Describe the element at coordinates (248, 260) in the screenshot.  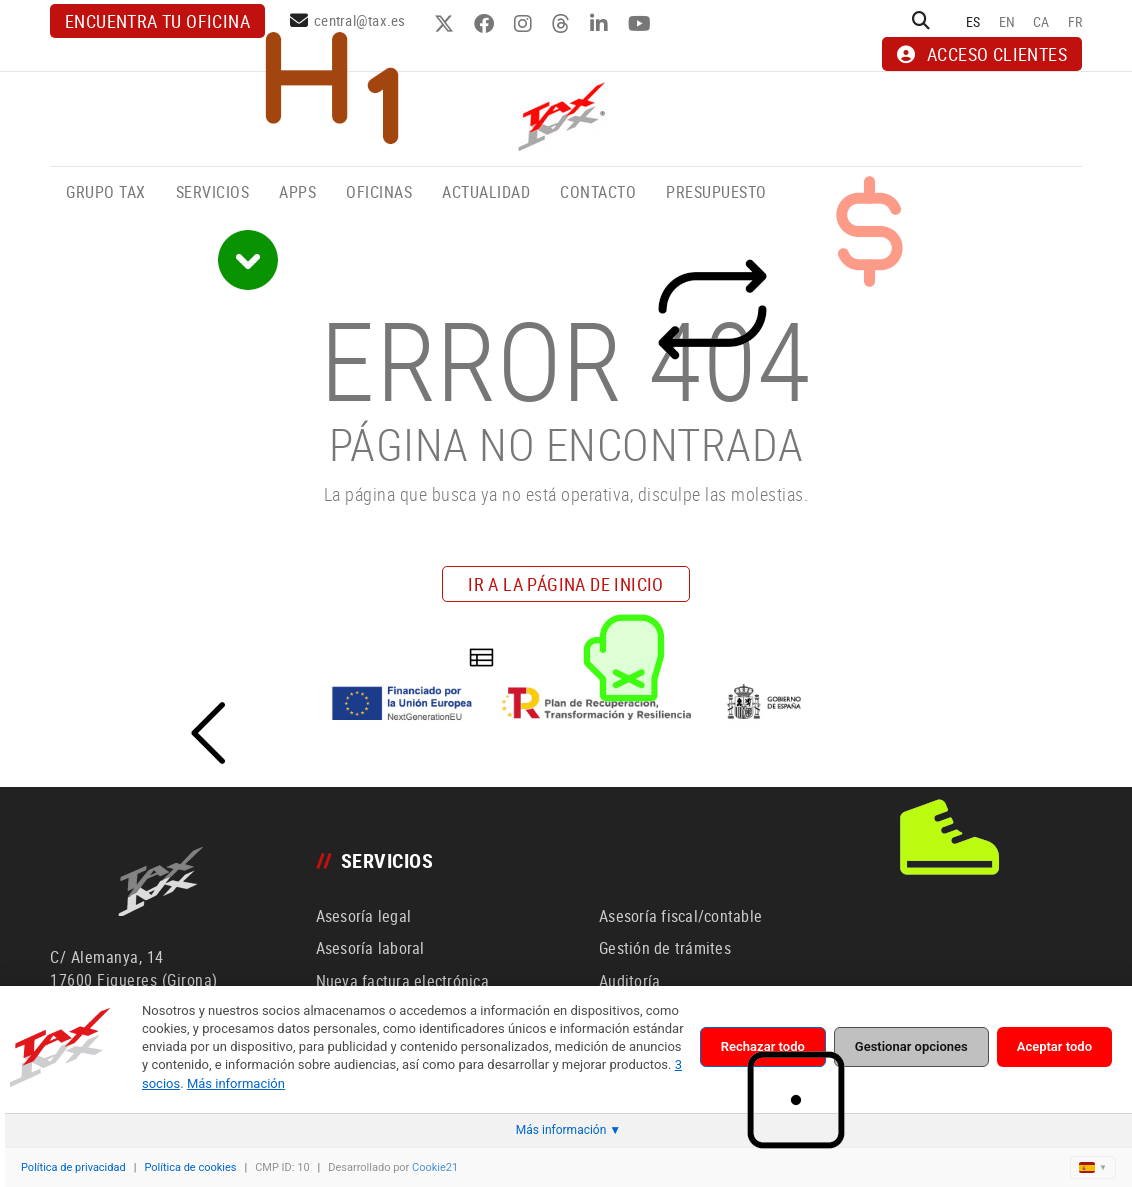
I see `expand to show more content` at that location.